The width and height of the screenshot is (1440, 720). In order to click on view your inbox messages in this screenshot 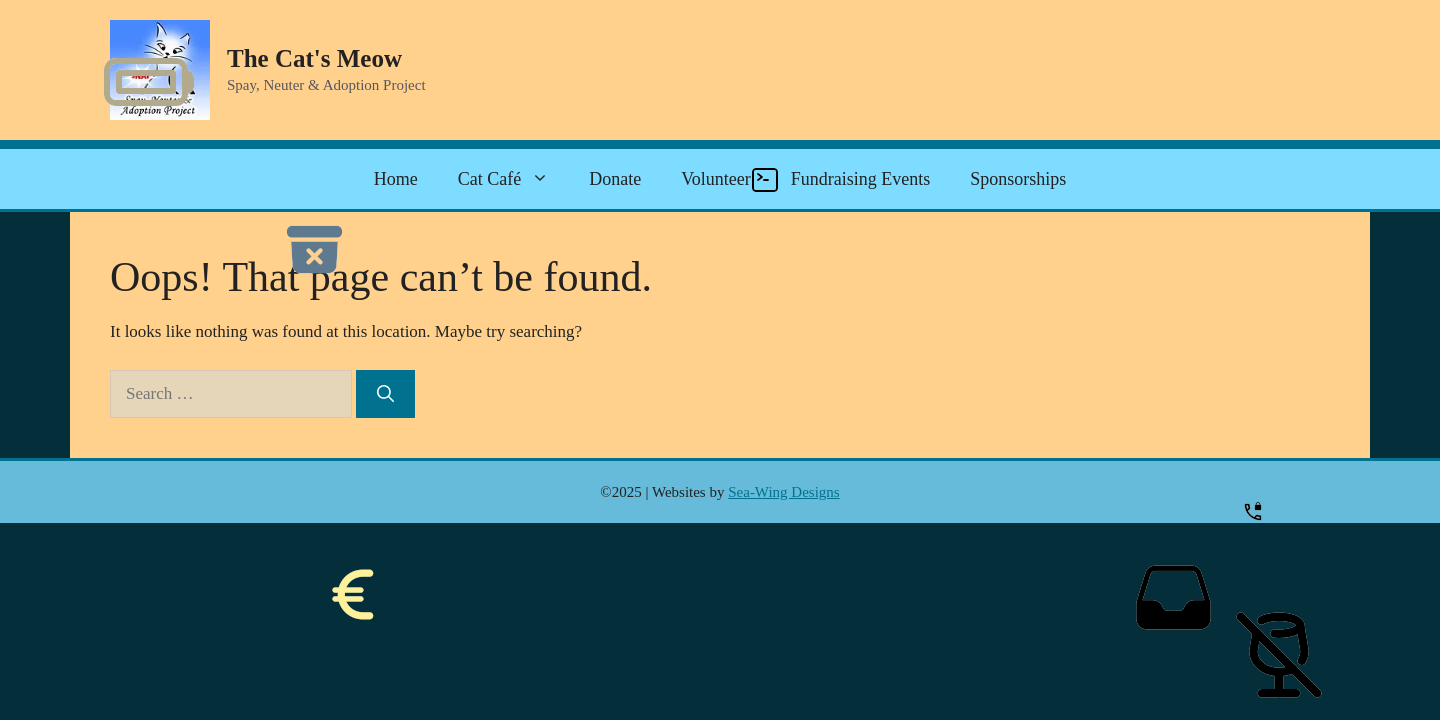, I will do `click(1173, 597)`.